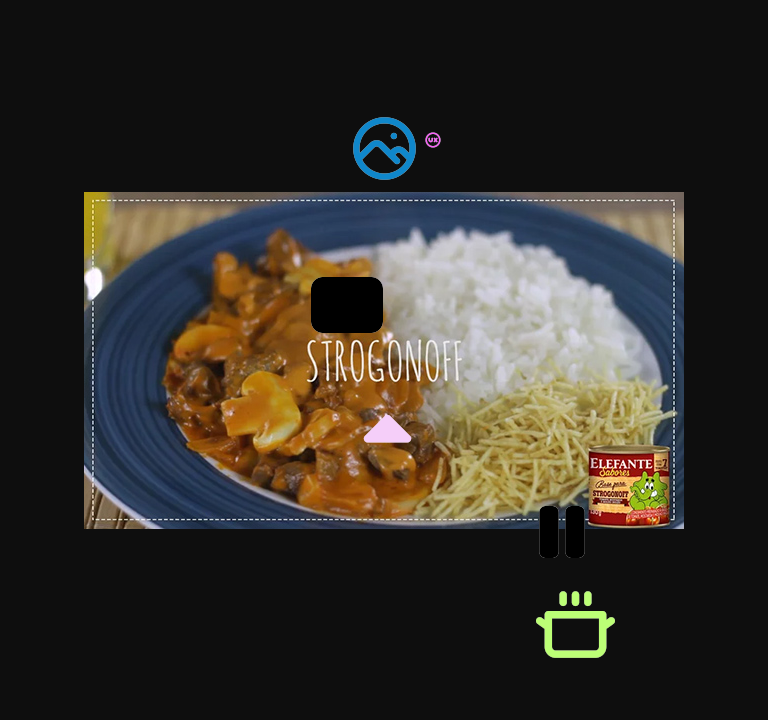 The image size is (768, 720). I want to click on access user experience design tools, so click(433, 140).